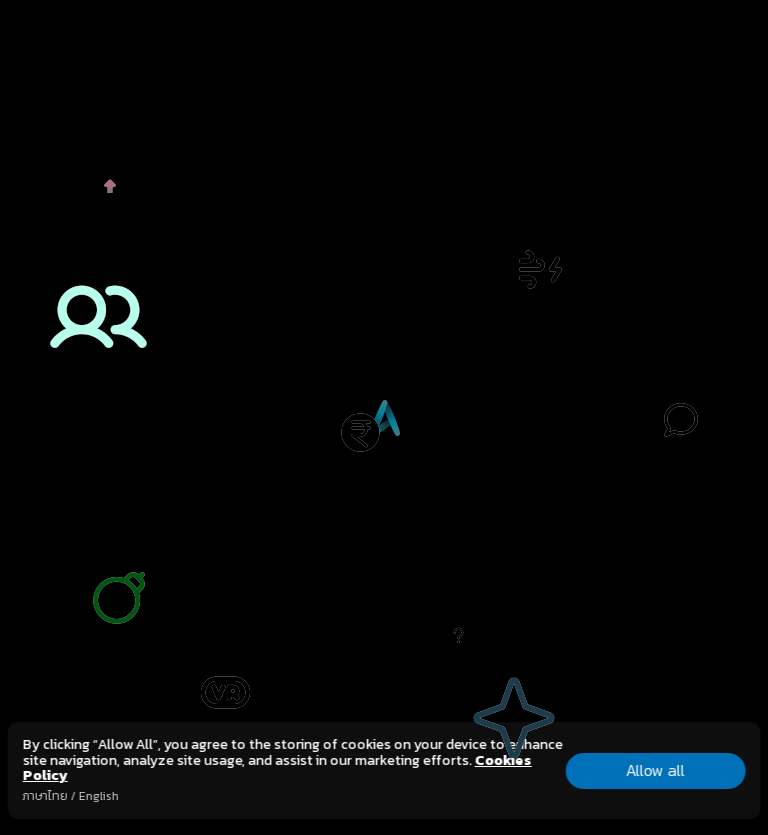 The width and height of the screenshot is (768, 835). I want to click on indicates a sparkle or highlight effect, so click(514, 718).